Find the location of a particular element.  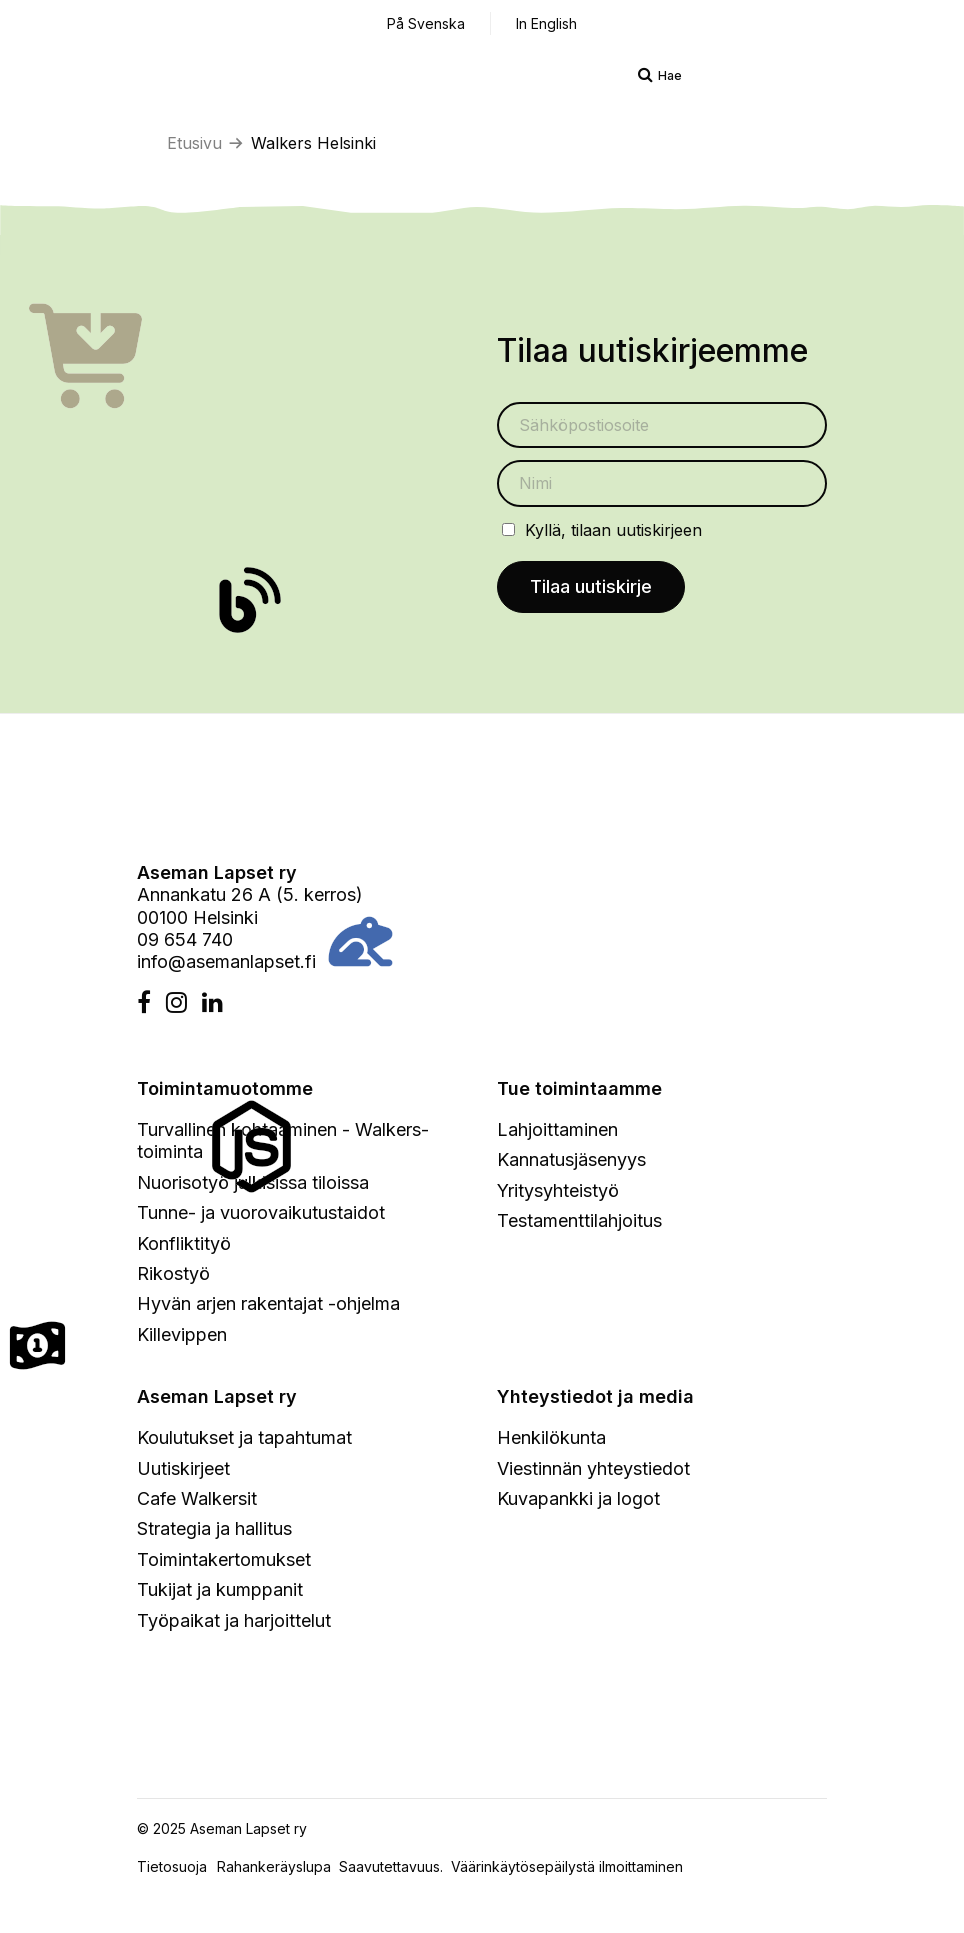

add item to shopping cart is located at coordinates (92, 357).